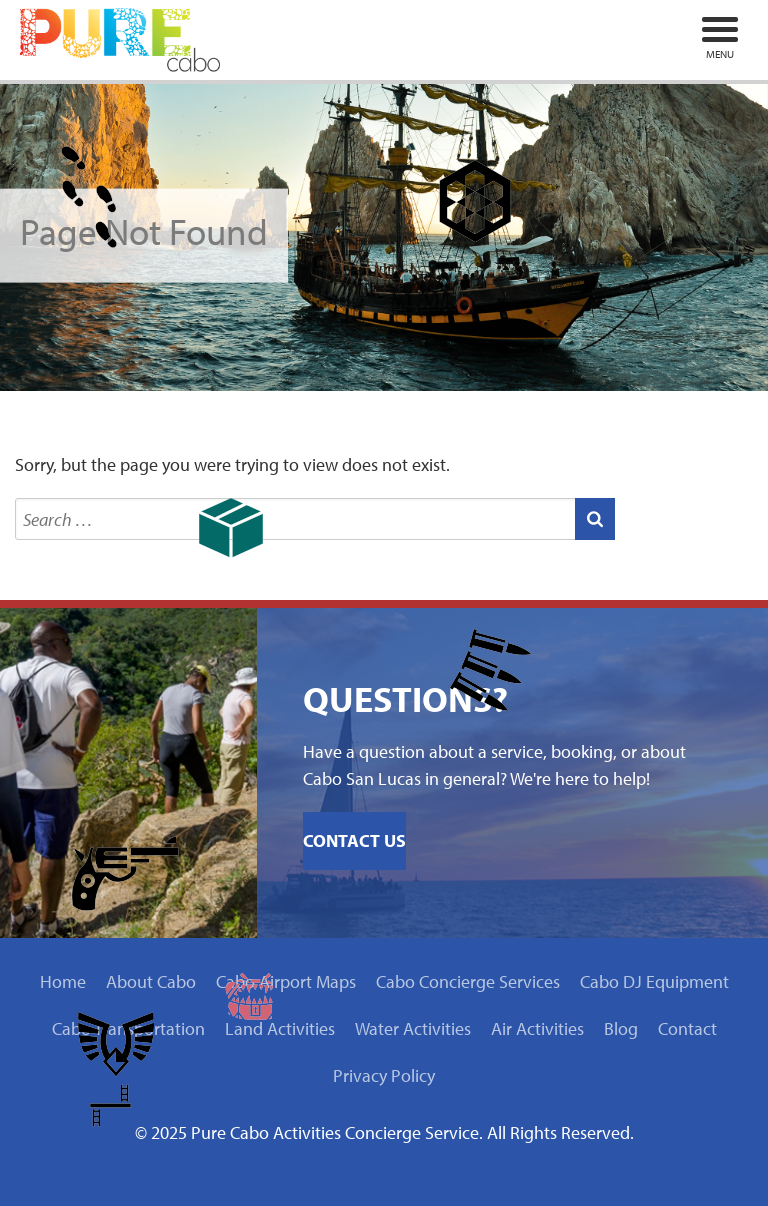 The height and width of the screenshot is (1206, 768). Describe the element at coordinates (249, 996) in the screenshot. I see `a trapped or dangerous treasure chest in a game` at that location.